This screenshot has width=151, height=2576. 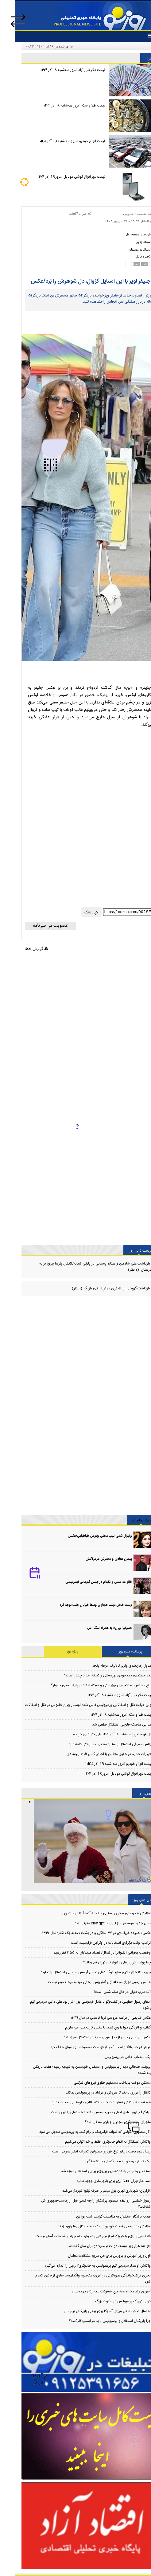 What do you see at coordinates (134, 2127) in the screenshot?
I see `open discussion thread or comments` at bounding box center [134, 2127].